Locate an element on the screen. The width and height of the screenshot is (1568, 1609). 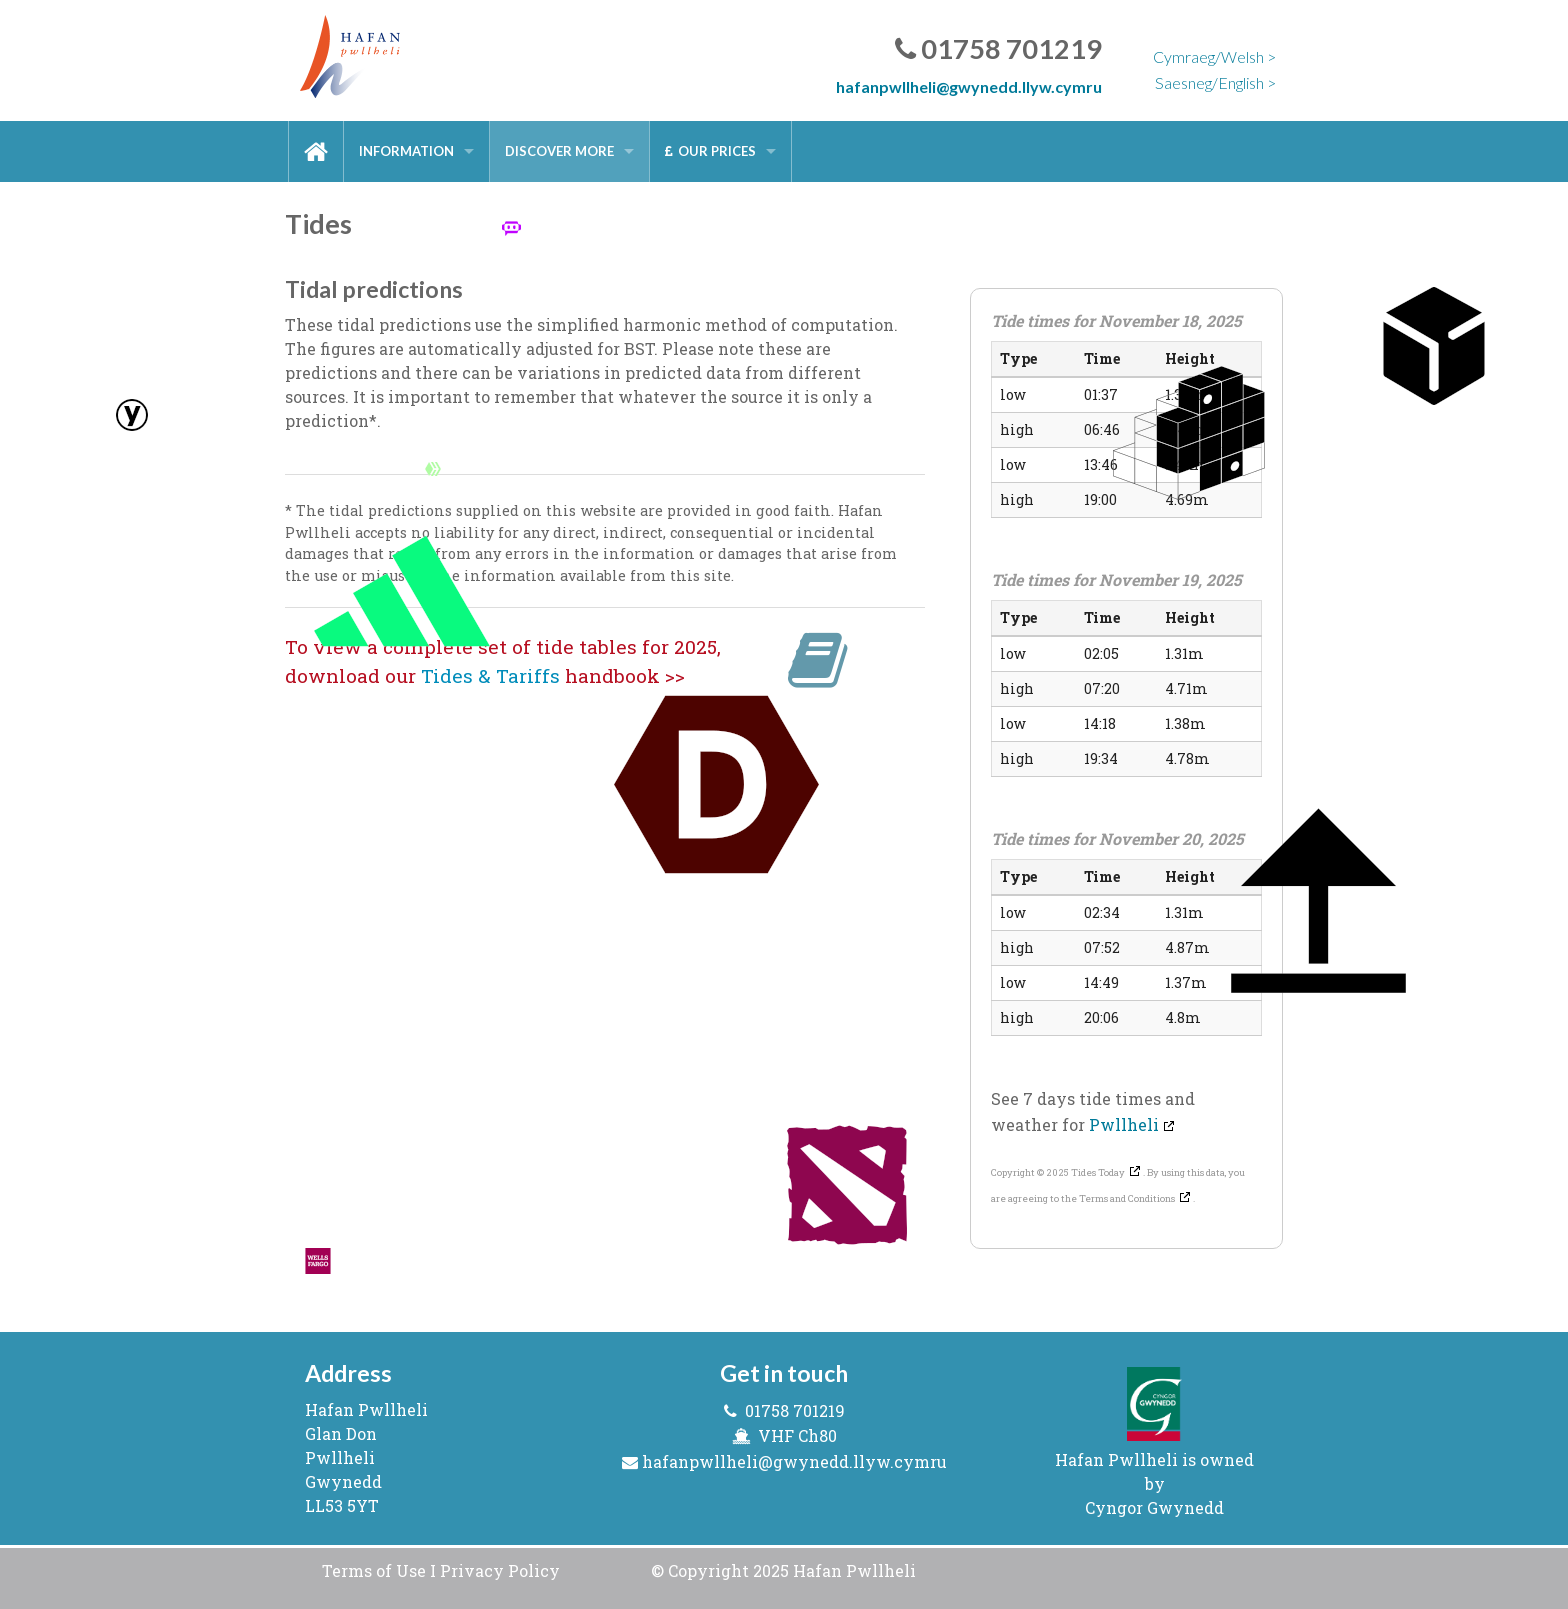
hive blockchain platform logo is located at coordinates (433, 469).